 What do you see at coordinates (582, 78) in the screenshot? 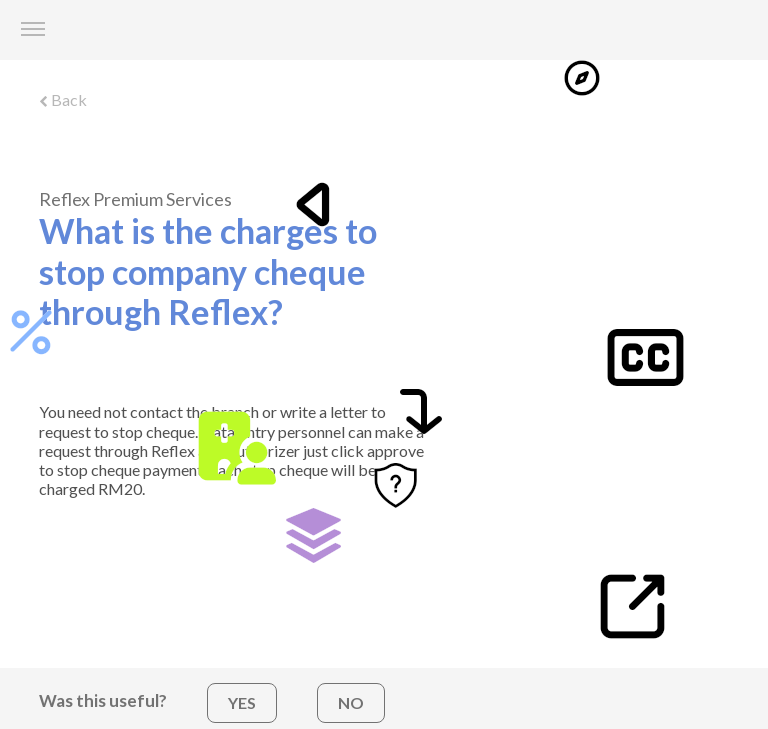
I see `access navigation or directional tools` at bounding box center [582, 78].